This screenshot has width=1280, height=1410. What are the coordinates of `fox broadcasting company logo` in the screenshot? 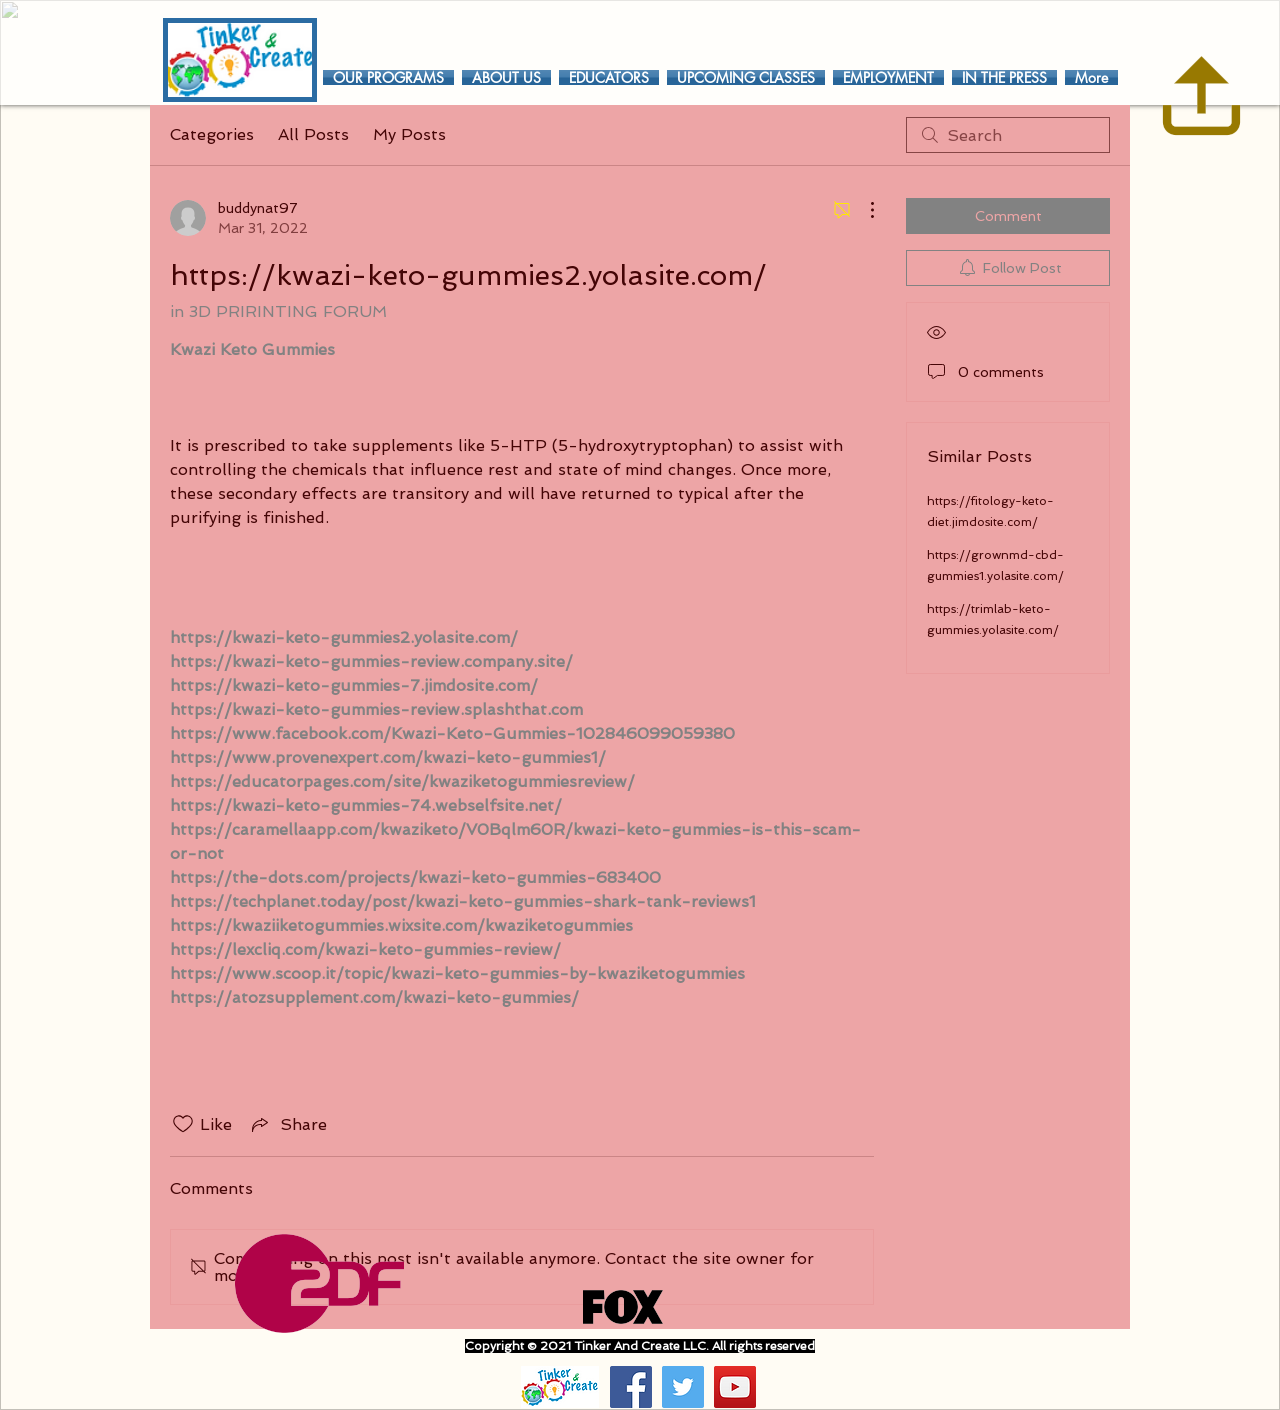 It's located at (623, 1307).